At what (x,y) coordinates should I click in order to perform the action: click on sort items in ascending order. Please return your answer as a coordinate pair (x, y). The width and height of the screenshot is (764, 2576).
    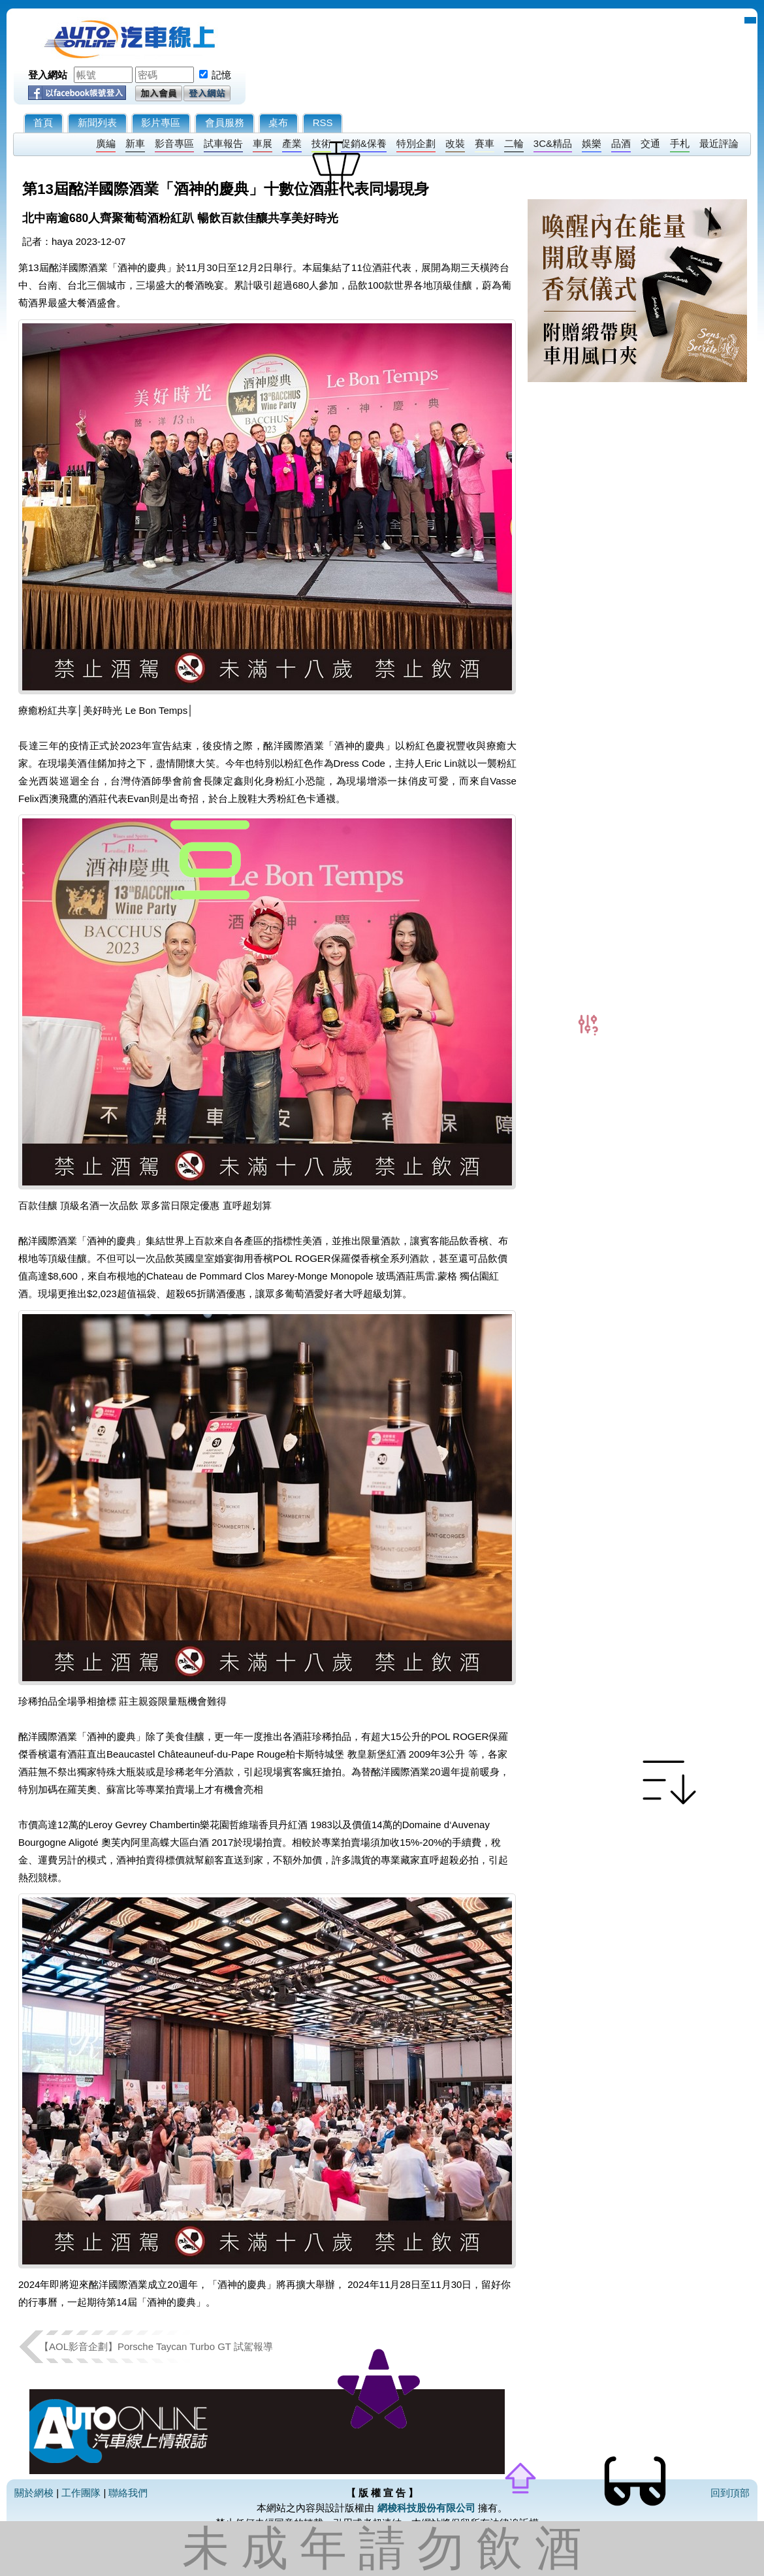
    Looking at the image, I should click on (667, 1780).